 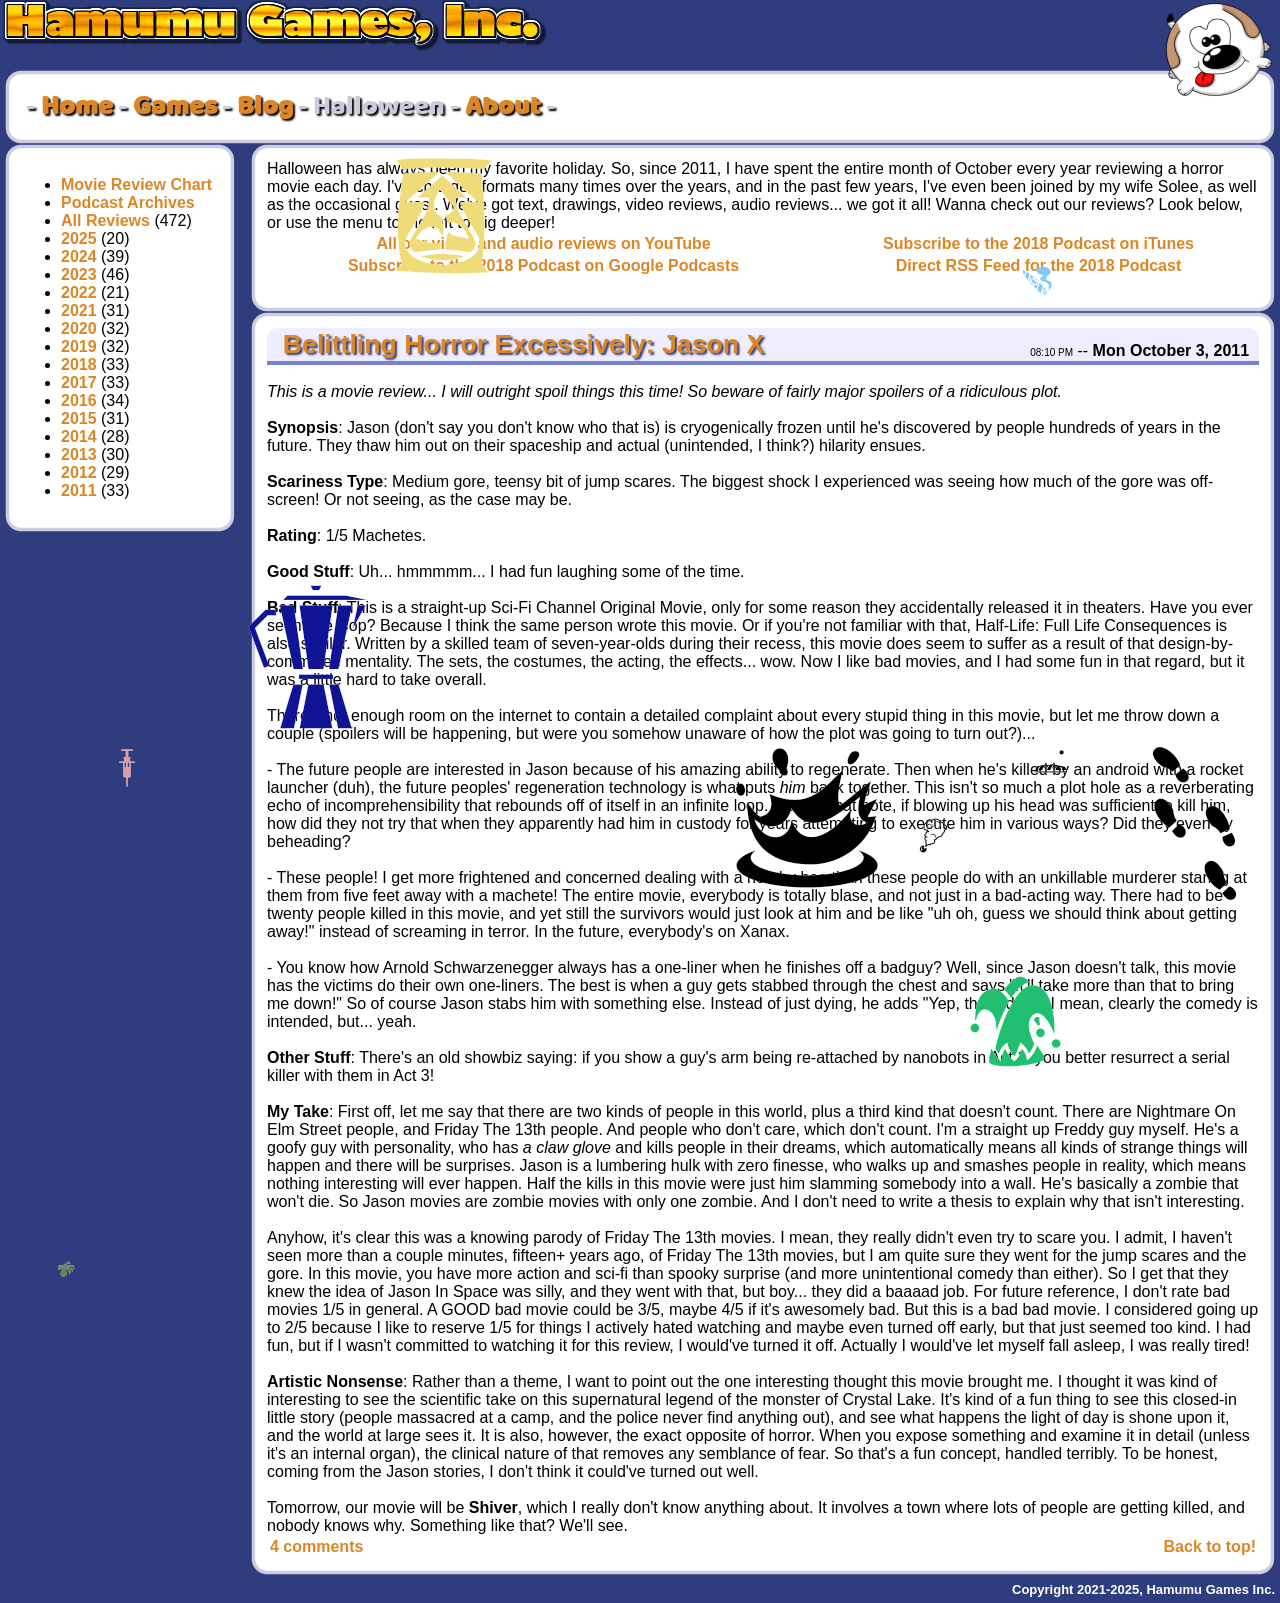 What do you see at coordinates (66, 1268) in the screenshot?
I see `steal or grab an item quickly` at bounding box center [66, 1268].